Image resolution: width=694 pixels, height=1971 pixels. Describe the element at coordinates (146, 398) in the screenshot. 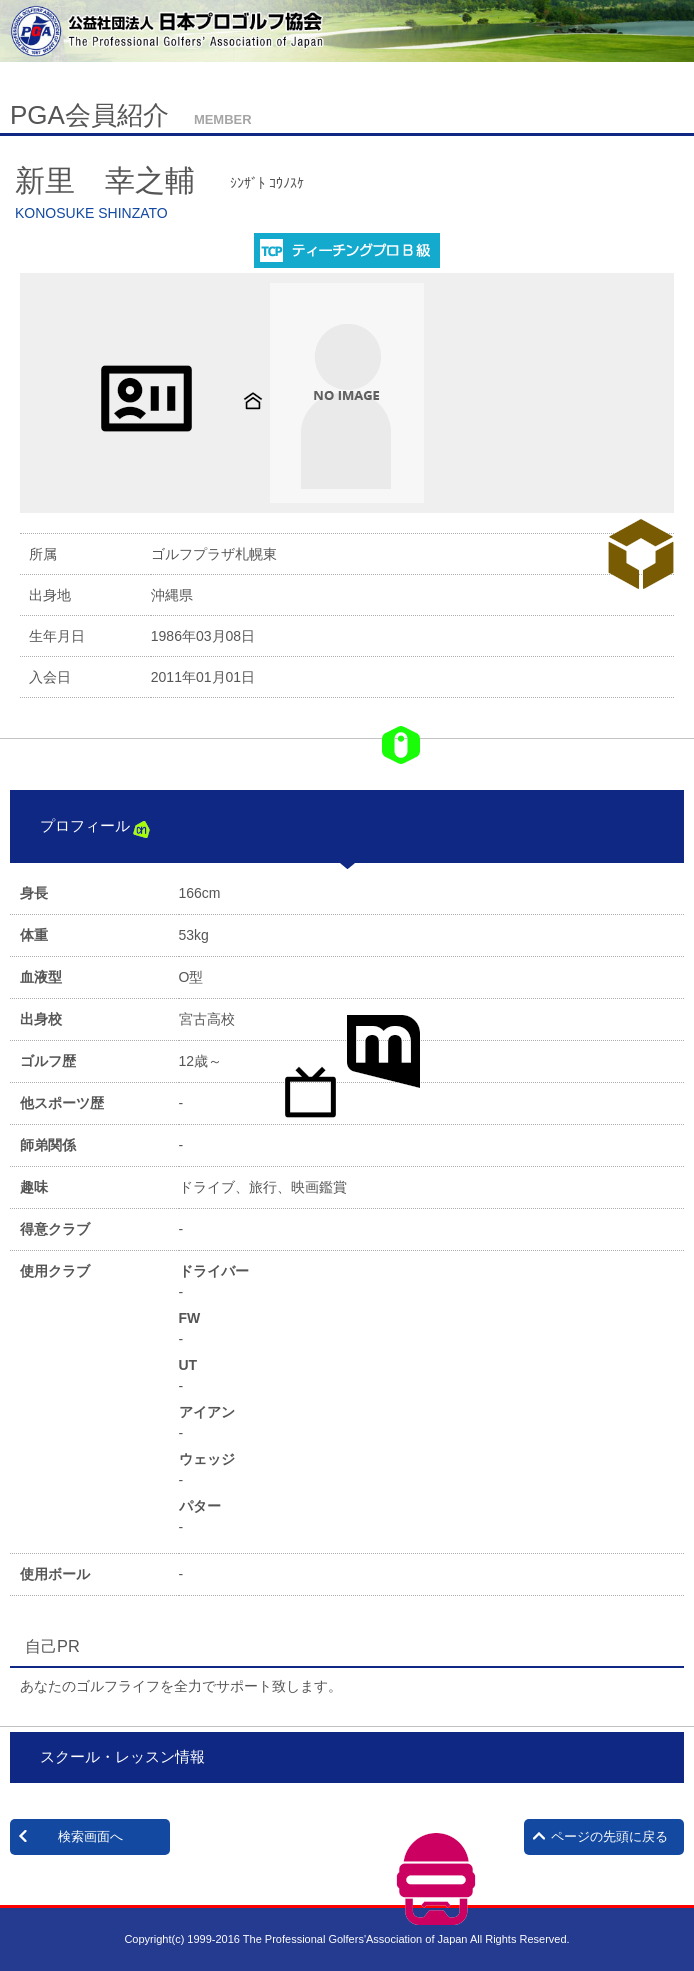

I see `pending pass or credential awaiting approval` at that location.